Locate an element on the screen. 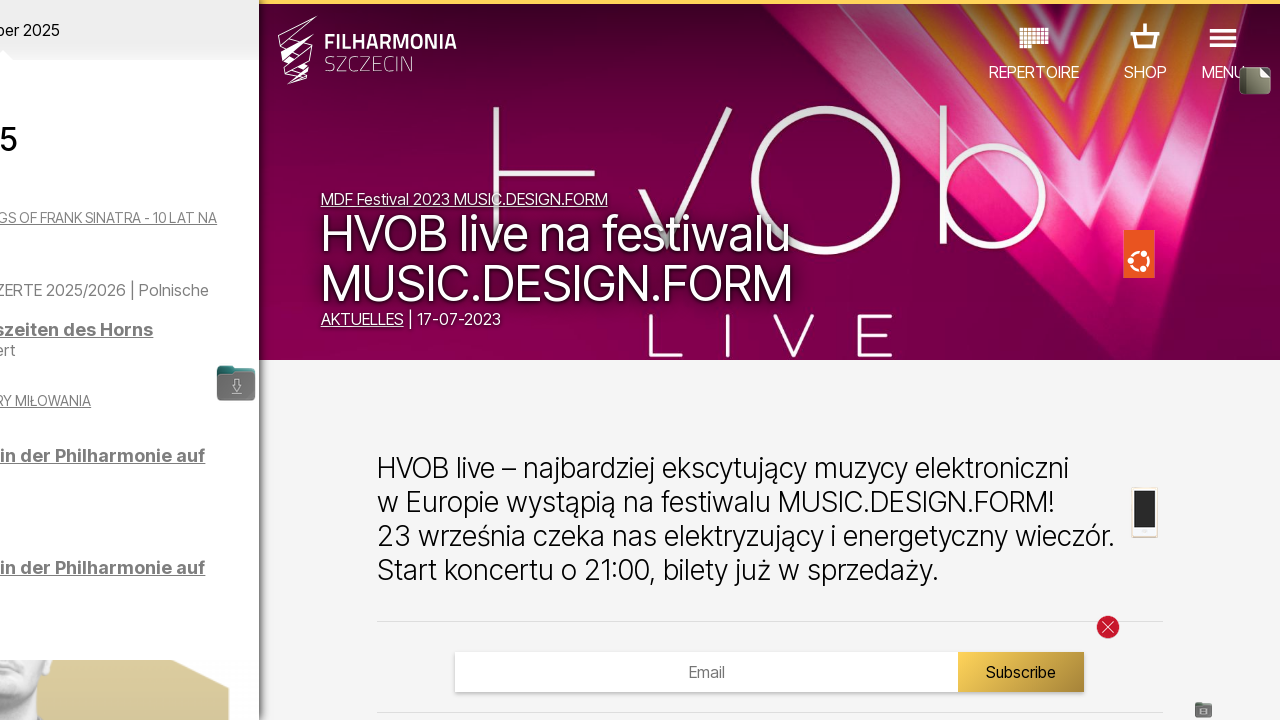 This screenshot has width=1280, height=720. open videos folder is located at coordinates (1203, 709).